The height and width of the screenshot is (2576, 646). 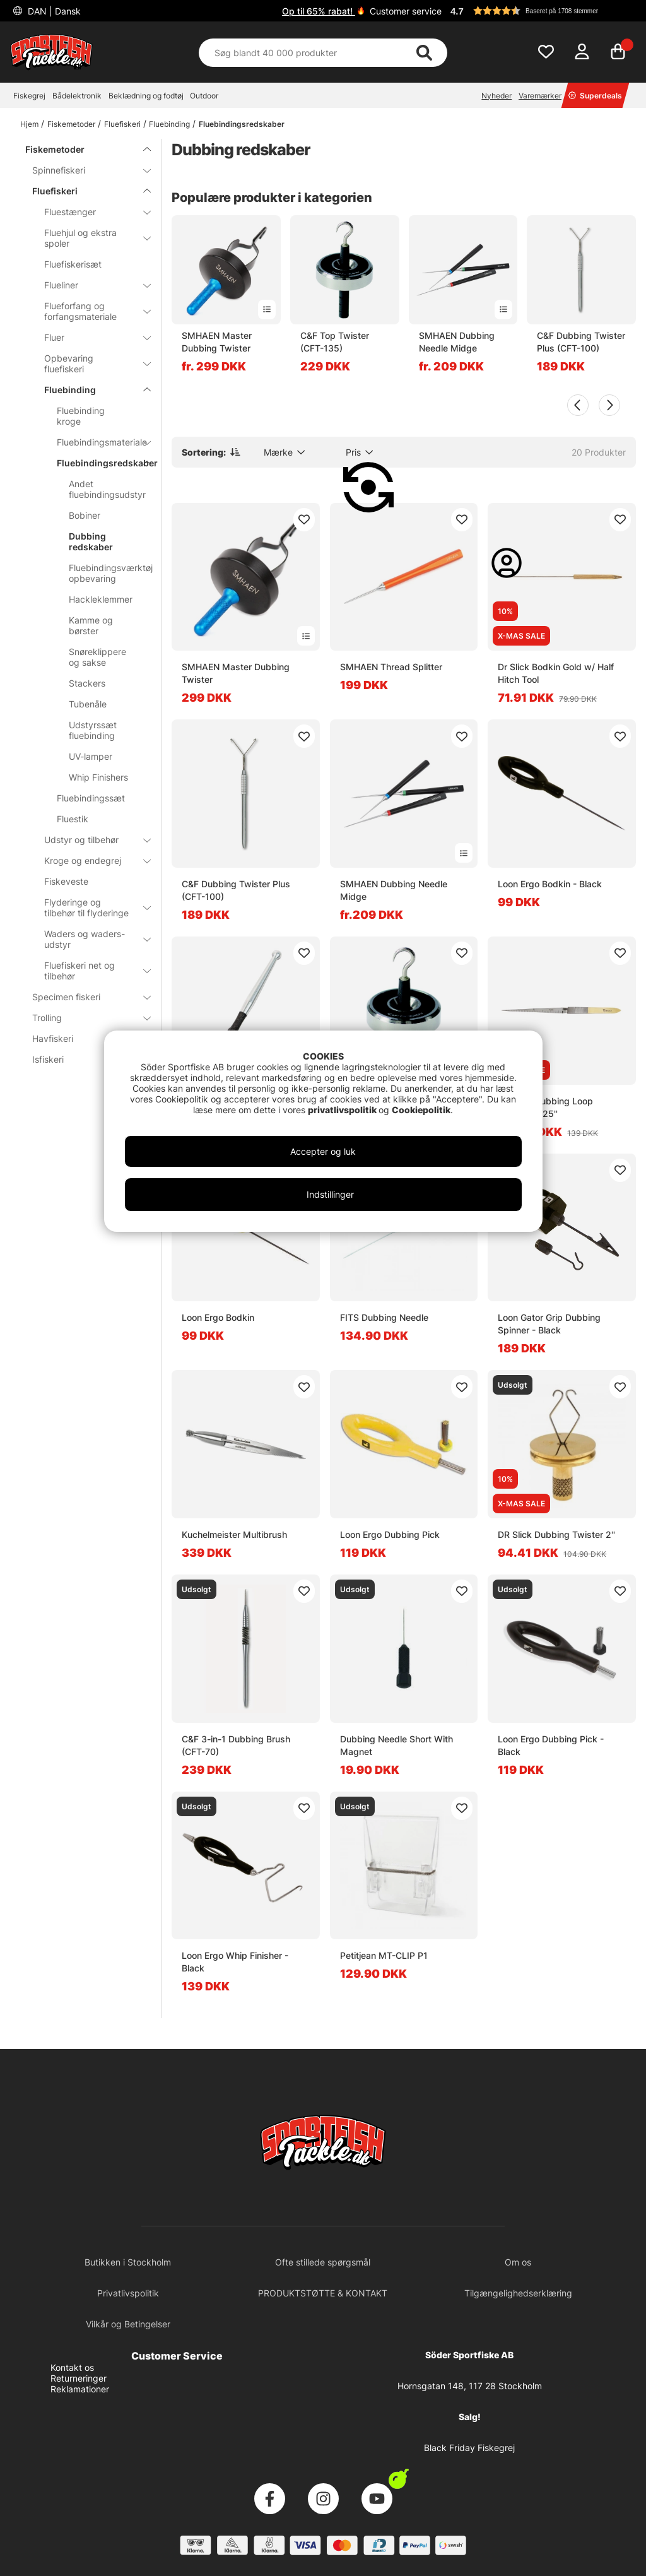 I want to click on delete all data or perform destructive action, so click(x=399, y=2479).